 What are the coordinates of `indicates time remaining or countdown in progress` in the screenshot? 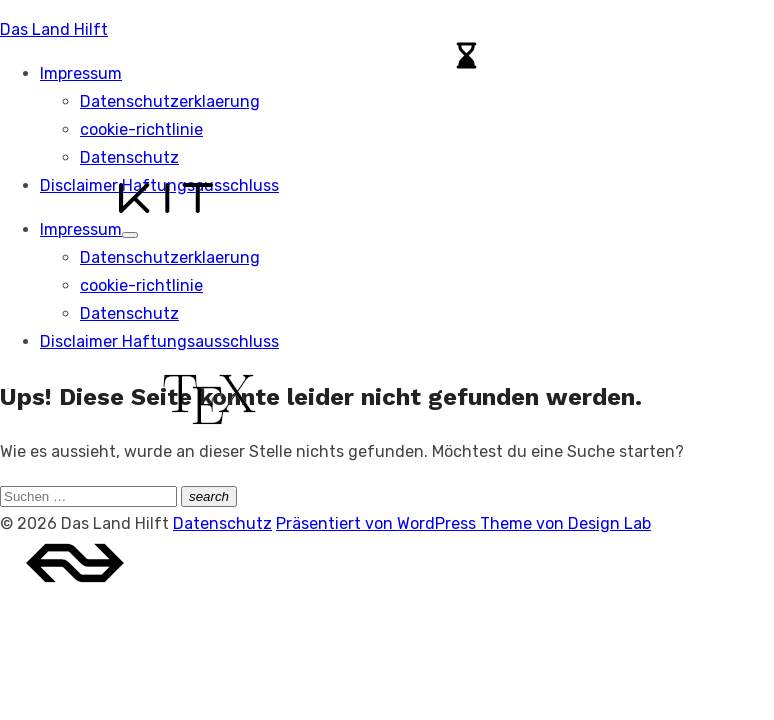 It's located at (466, 55).